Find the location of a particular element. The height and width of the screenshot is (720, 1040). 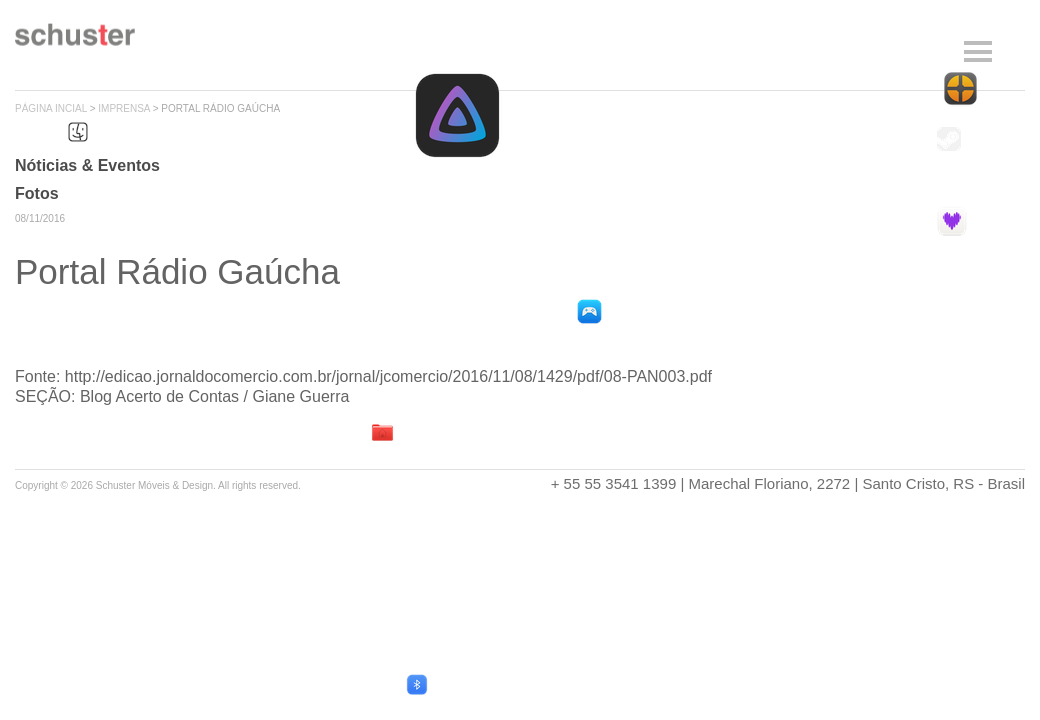

open jellyfin media server app is located at coordinates (457, 115).